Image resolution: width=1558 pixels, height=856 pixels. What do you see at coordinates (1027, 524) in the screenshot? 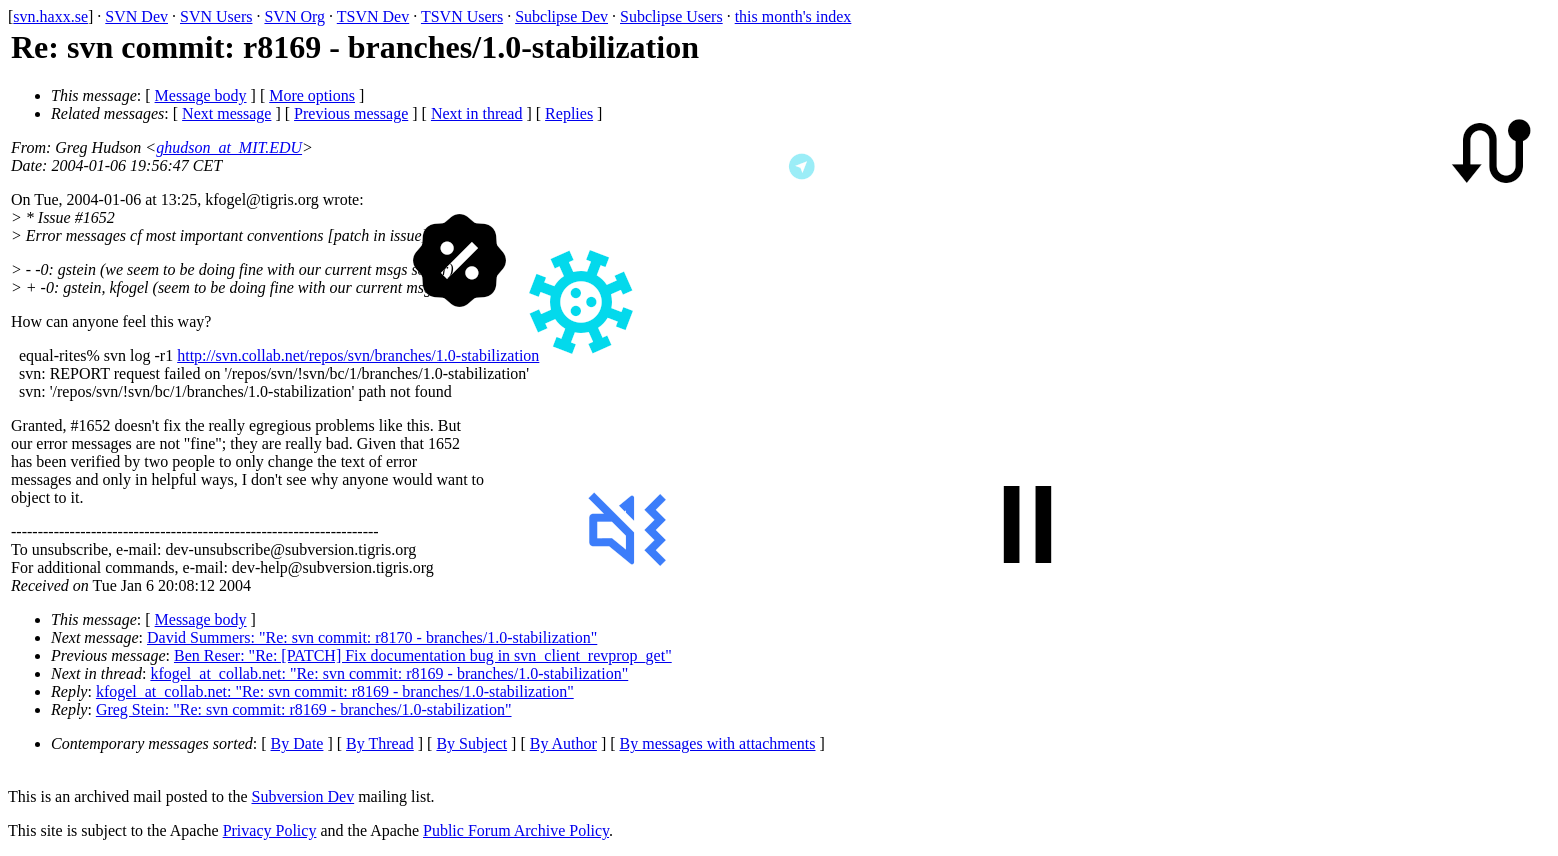
I see `open the ElevenLabs app` at bounding box center [1027, 524].